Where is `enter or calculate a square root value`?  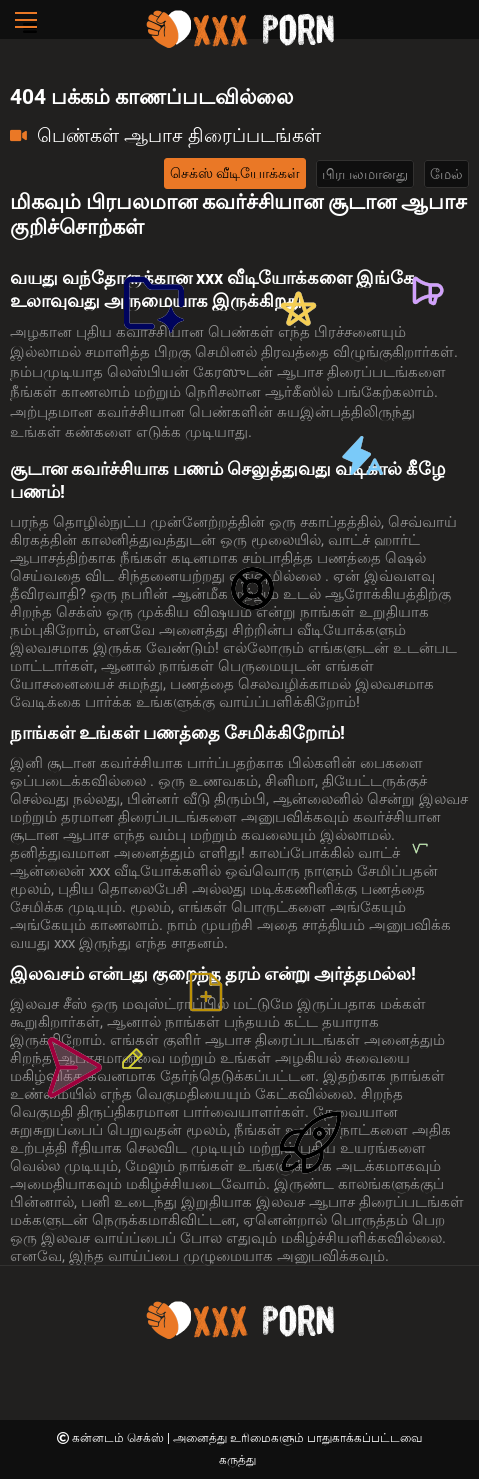
enter or calculate a square root value is located at coordinates (419, 847).